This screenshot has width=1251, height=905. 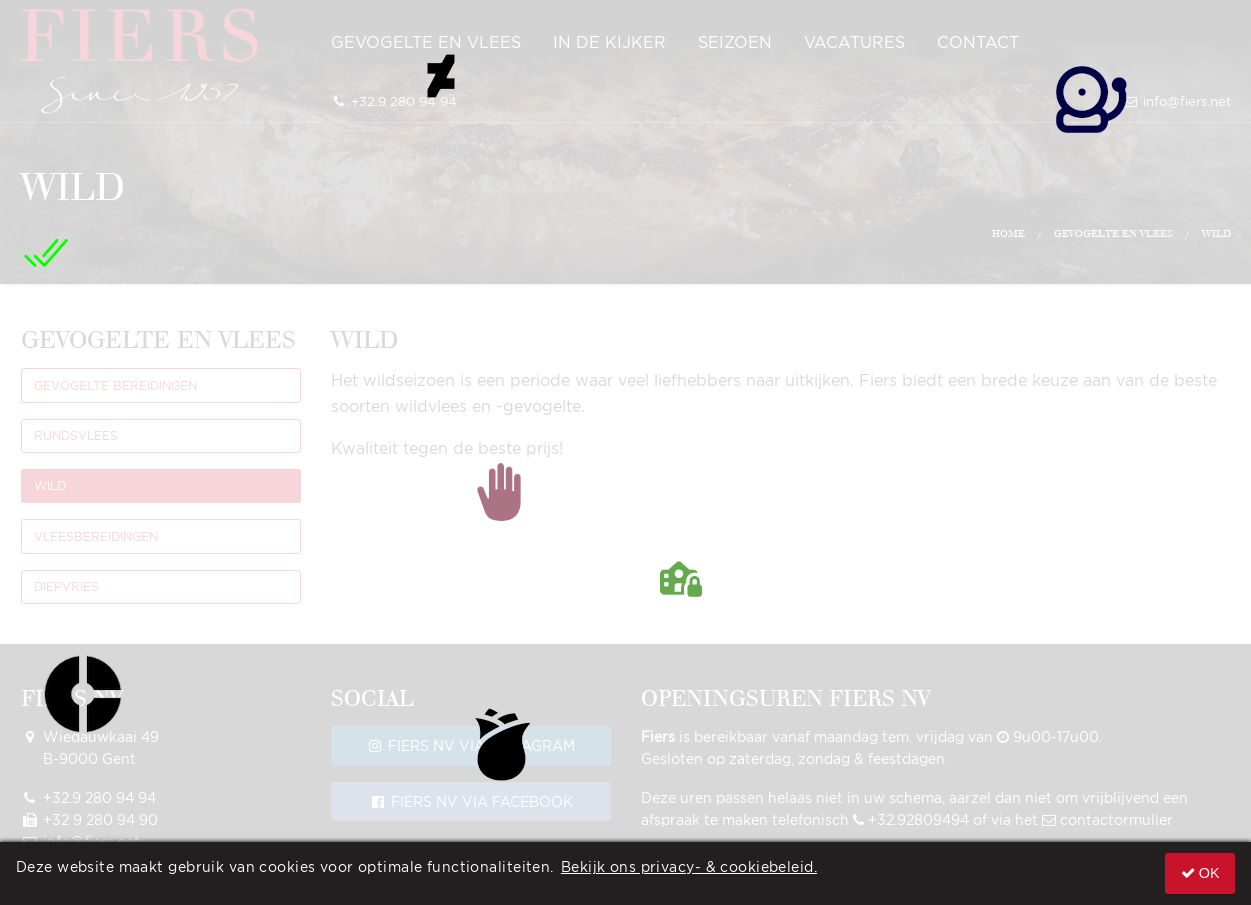 I want to click on stop or halt an action, so click(x=499, y=492).